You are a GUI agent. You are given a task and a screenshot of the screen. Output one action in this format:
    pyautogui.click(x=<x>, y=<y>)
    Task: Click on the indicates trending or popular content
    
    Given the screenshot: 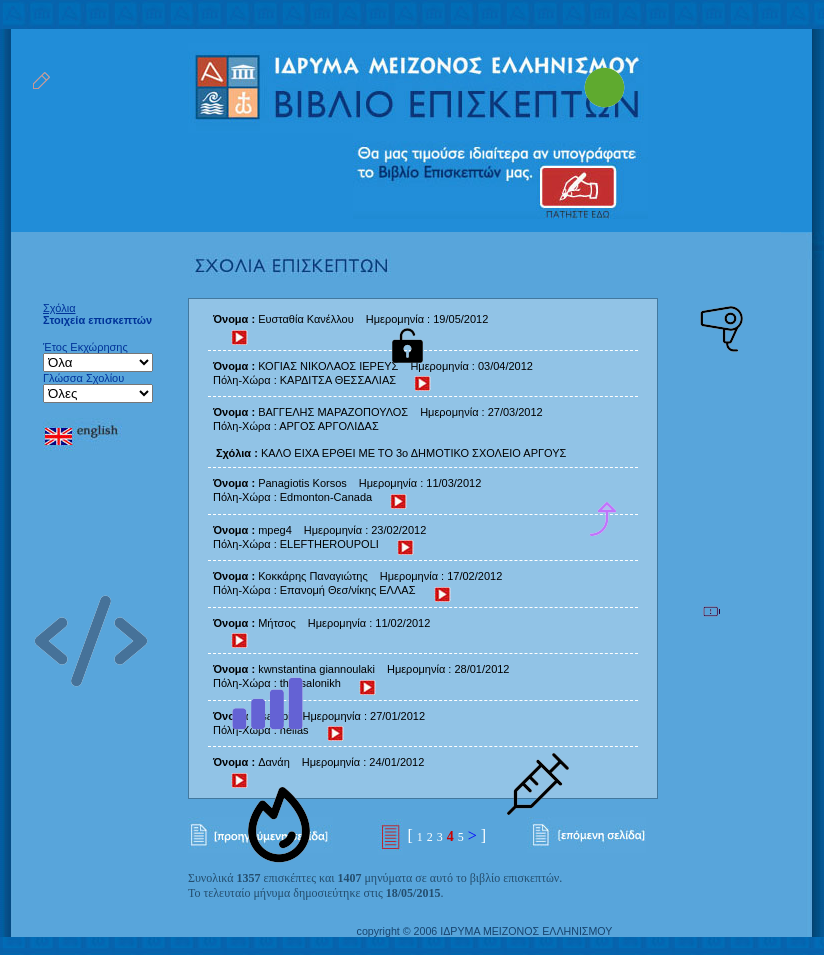 What is the action you would take?
    pyautogui.click(x=279, y=826)
    